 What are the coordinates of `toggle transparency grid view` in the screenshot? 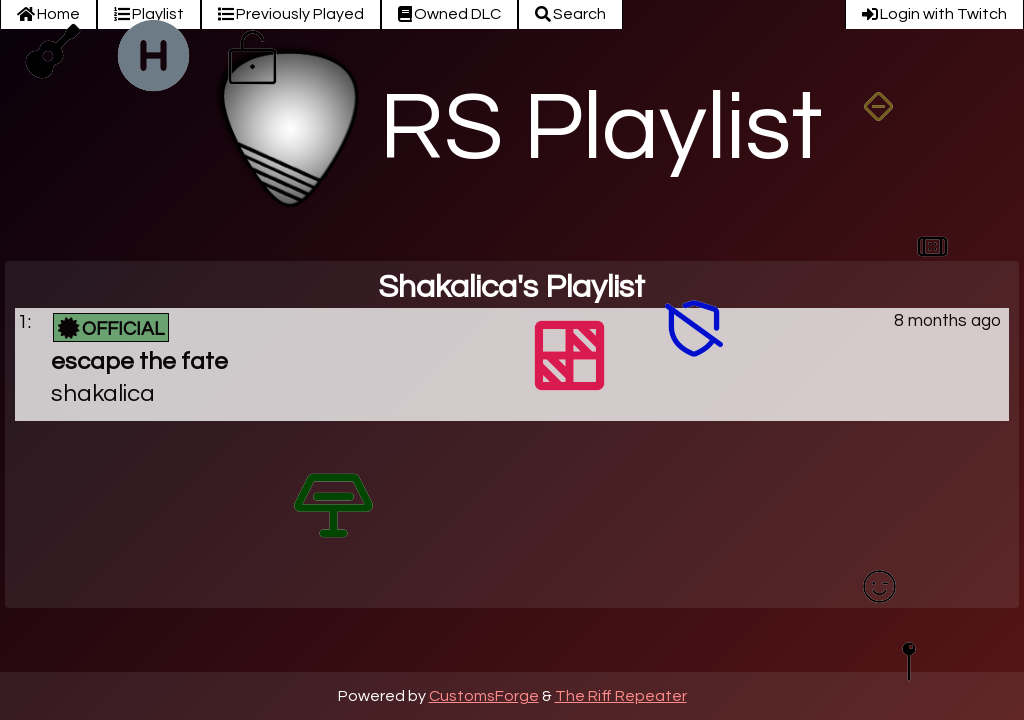 It's located at (569, 355).